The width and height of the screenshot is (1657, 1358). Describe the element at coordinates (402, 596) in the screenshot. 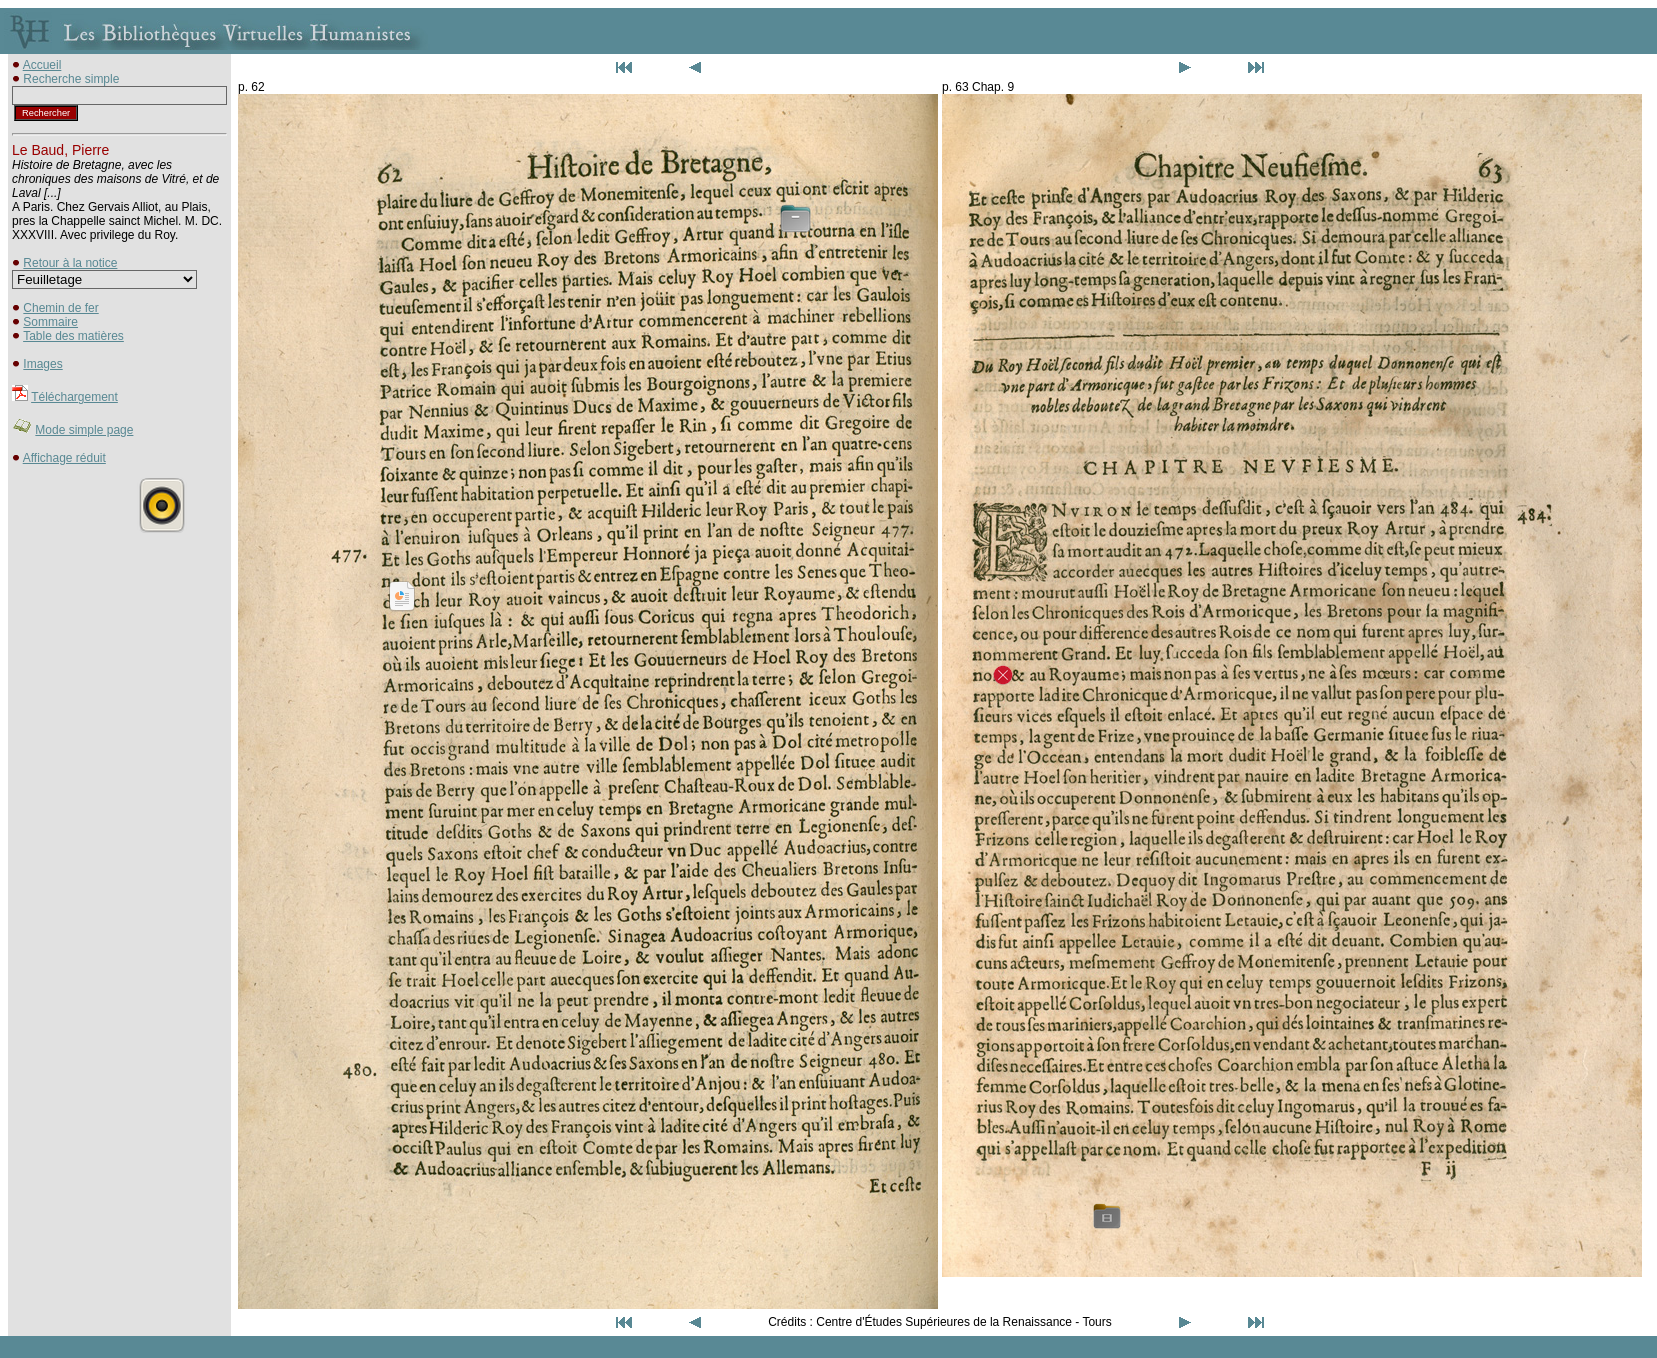

I see `open a presentation file` at that location.